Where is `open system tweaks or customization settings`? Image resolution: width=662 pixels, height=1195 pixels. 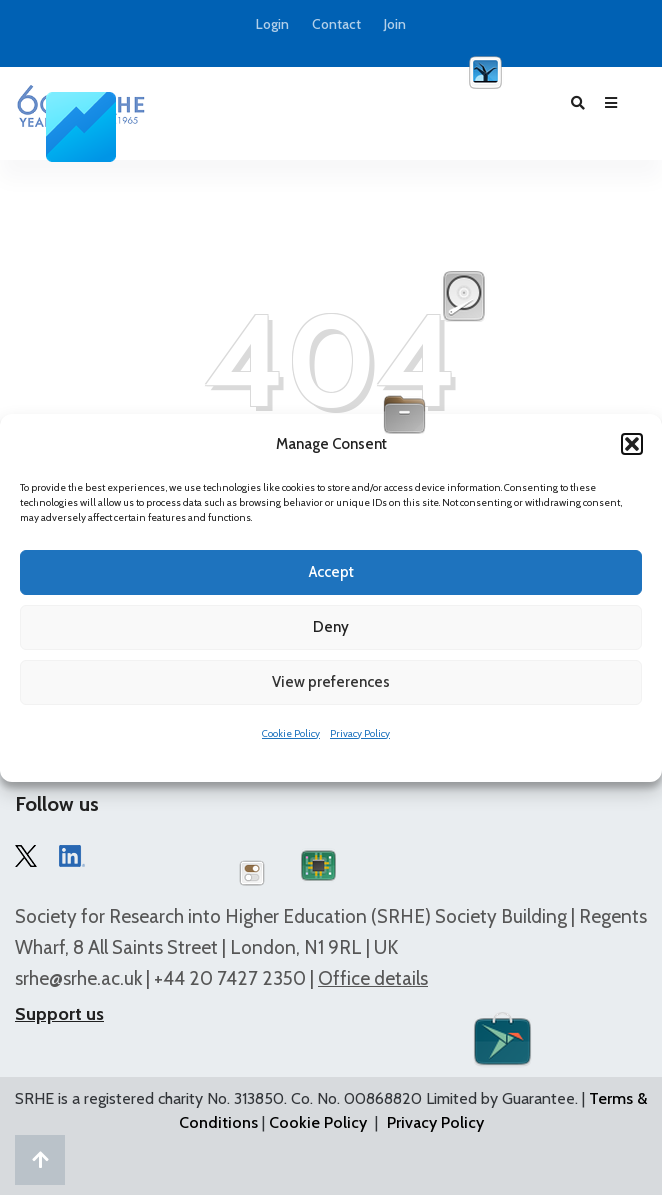
open system tweaks or customization settings is located at coordinates (252, 873).